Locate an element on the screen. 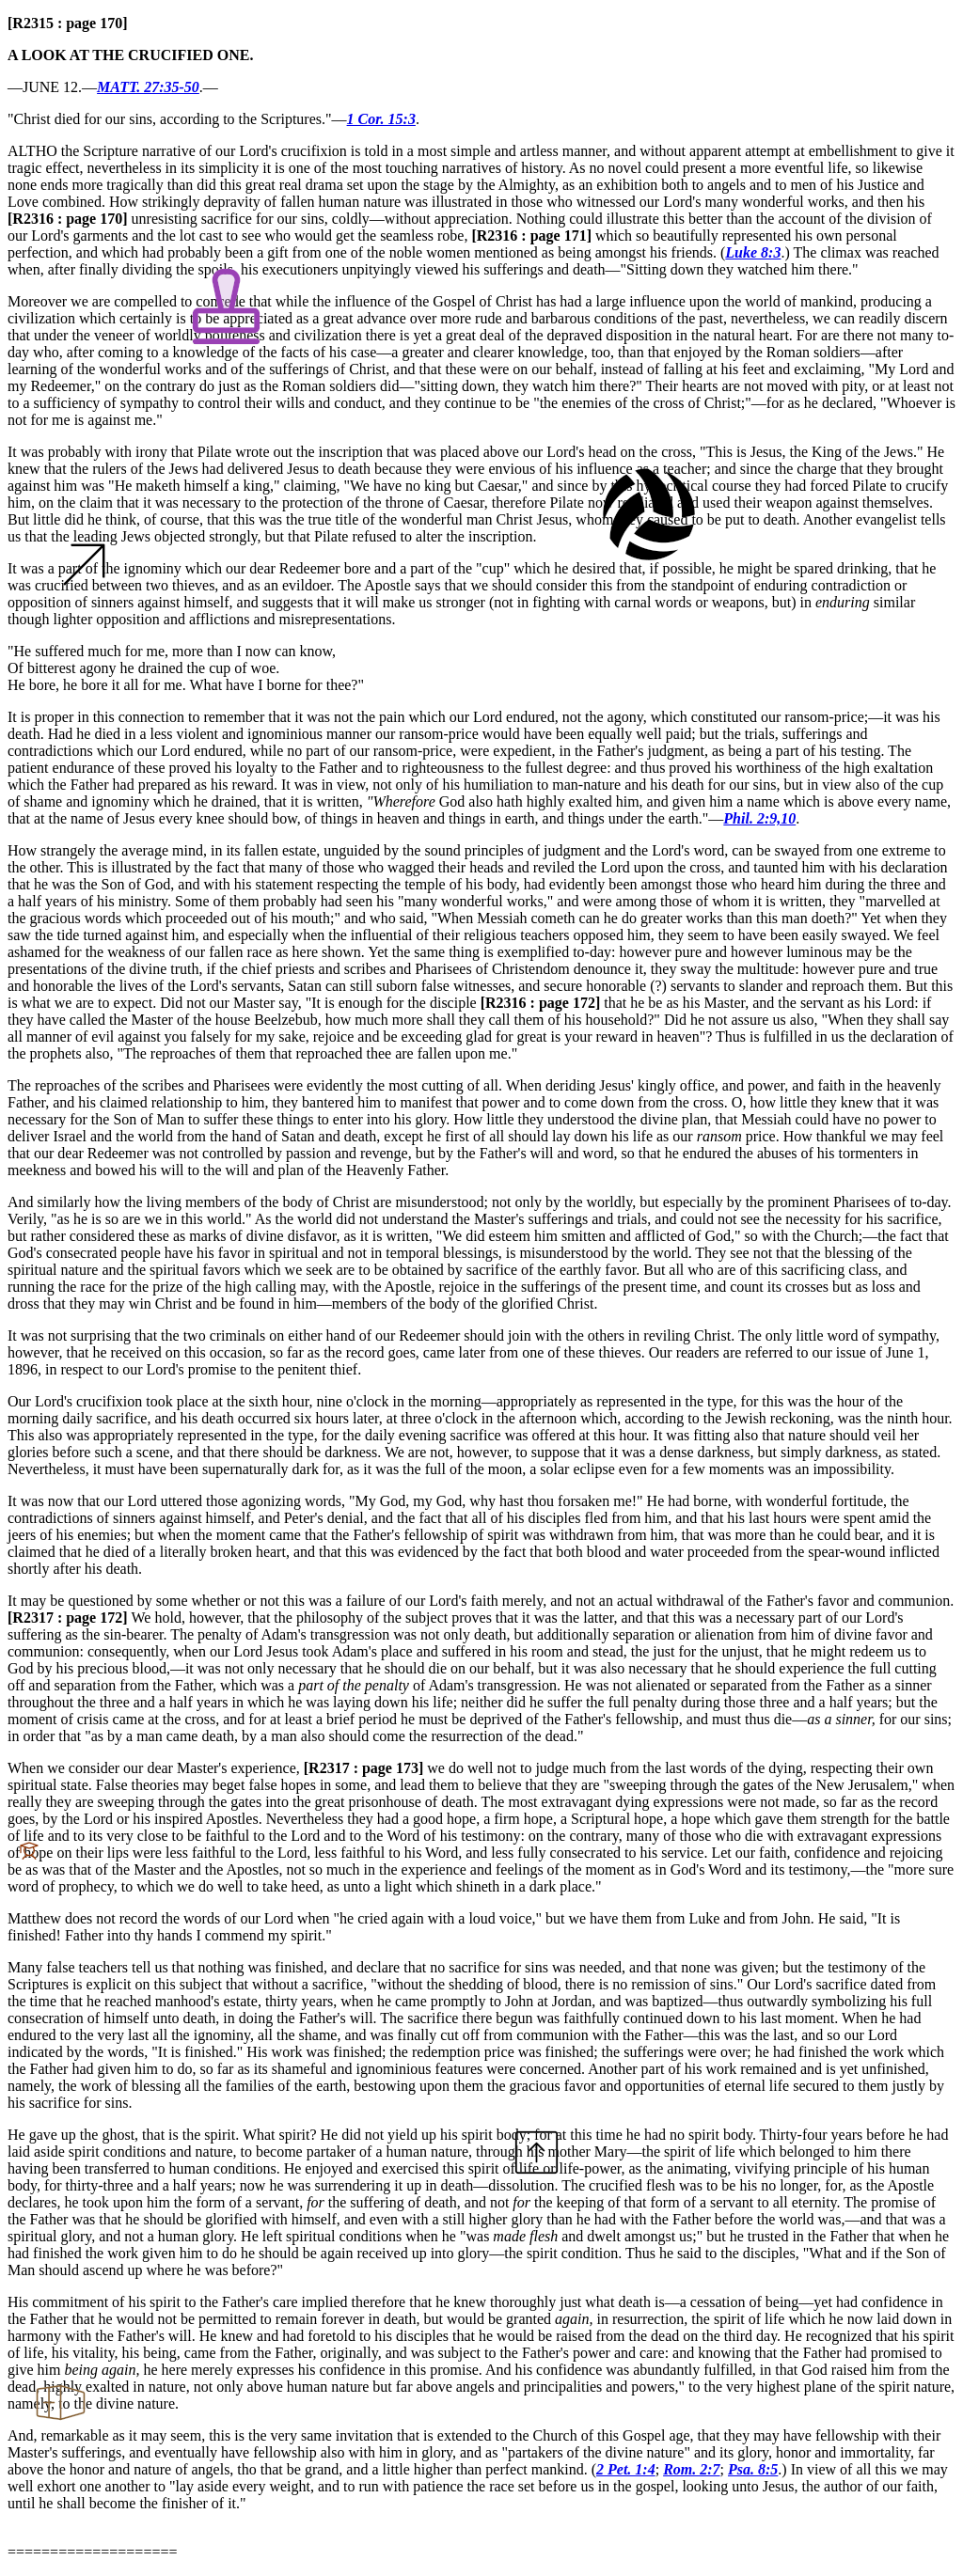 The image size is (963, 2576). open link in new tab or window is located at coordinates (84, 564).